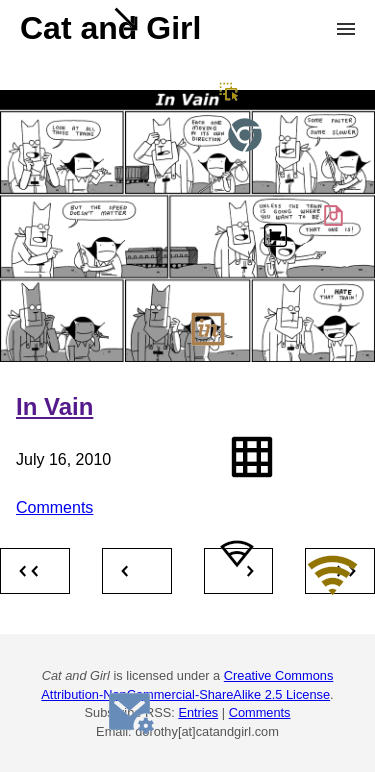  I want to click on font awesome brand logo, so click(275, 235).